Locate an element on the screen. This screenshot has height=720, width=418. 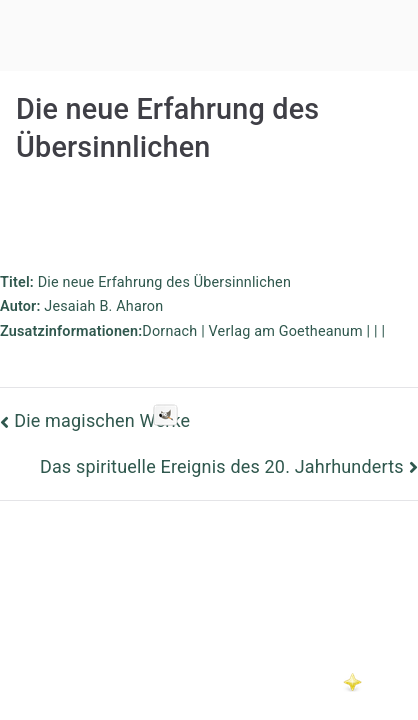
a compressed GIMP image file is located at coordinates (165, 414).